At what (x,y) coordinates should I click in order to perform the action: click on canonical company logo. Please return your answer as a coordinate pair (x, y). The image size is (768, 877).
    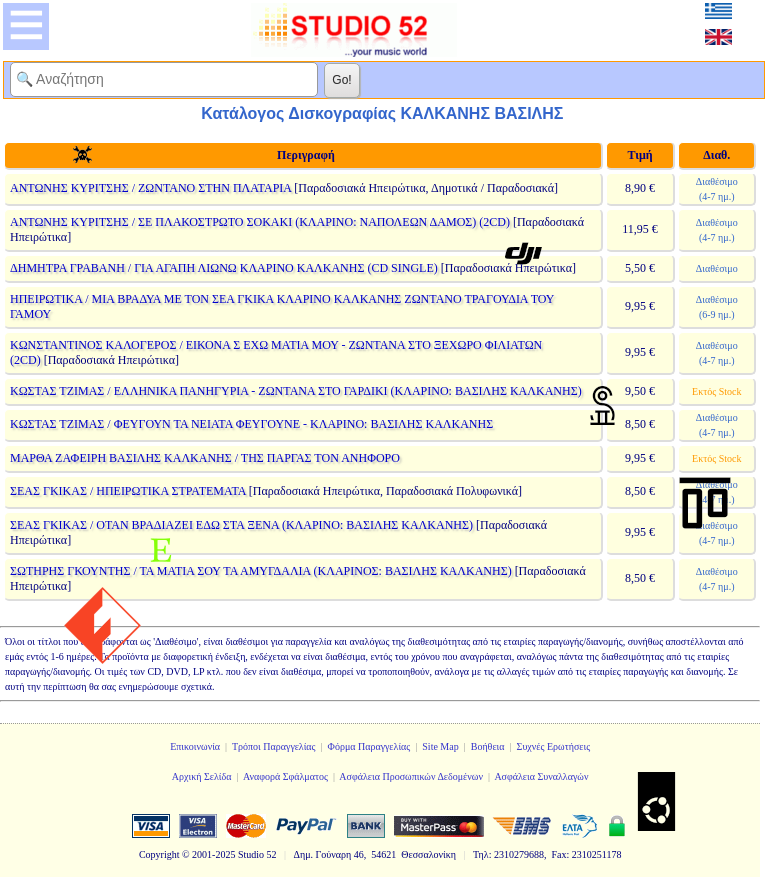
    Looking at the image, I should click on (656, 801).